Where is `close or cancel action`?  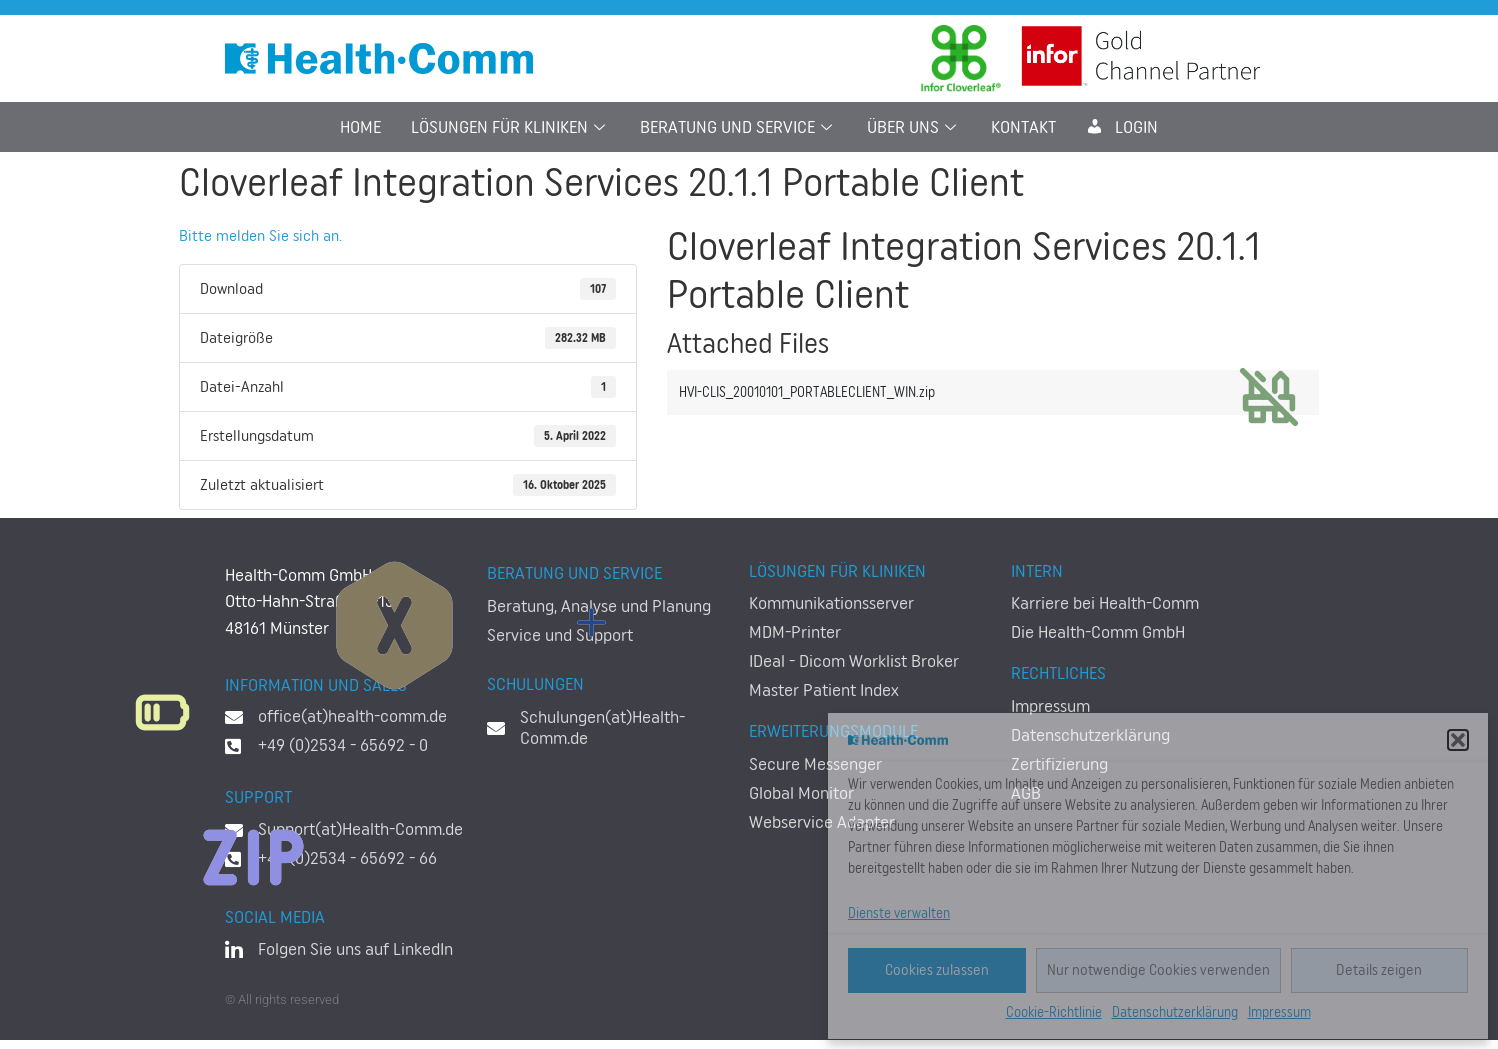 close or cancel action is located at coordinates (394, 625).